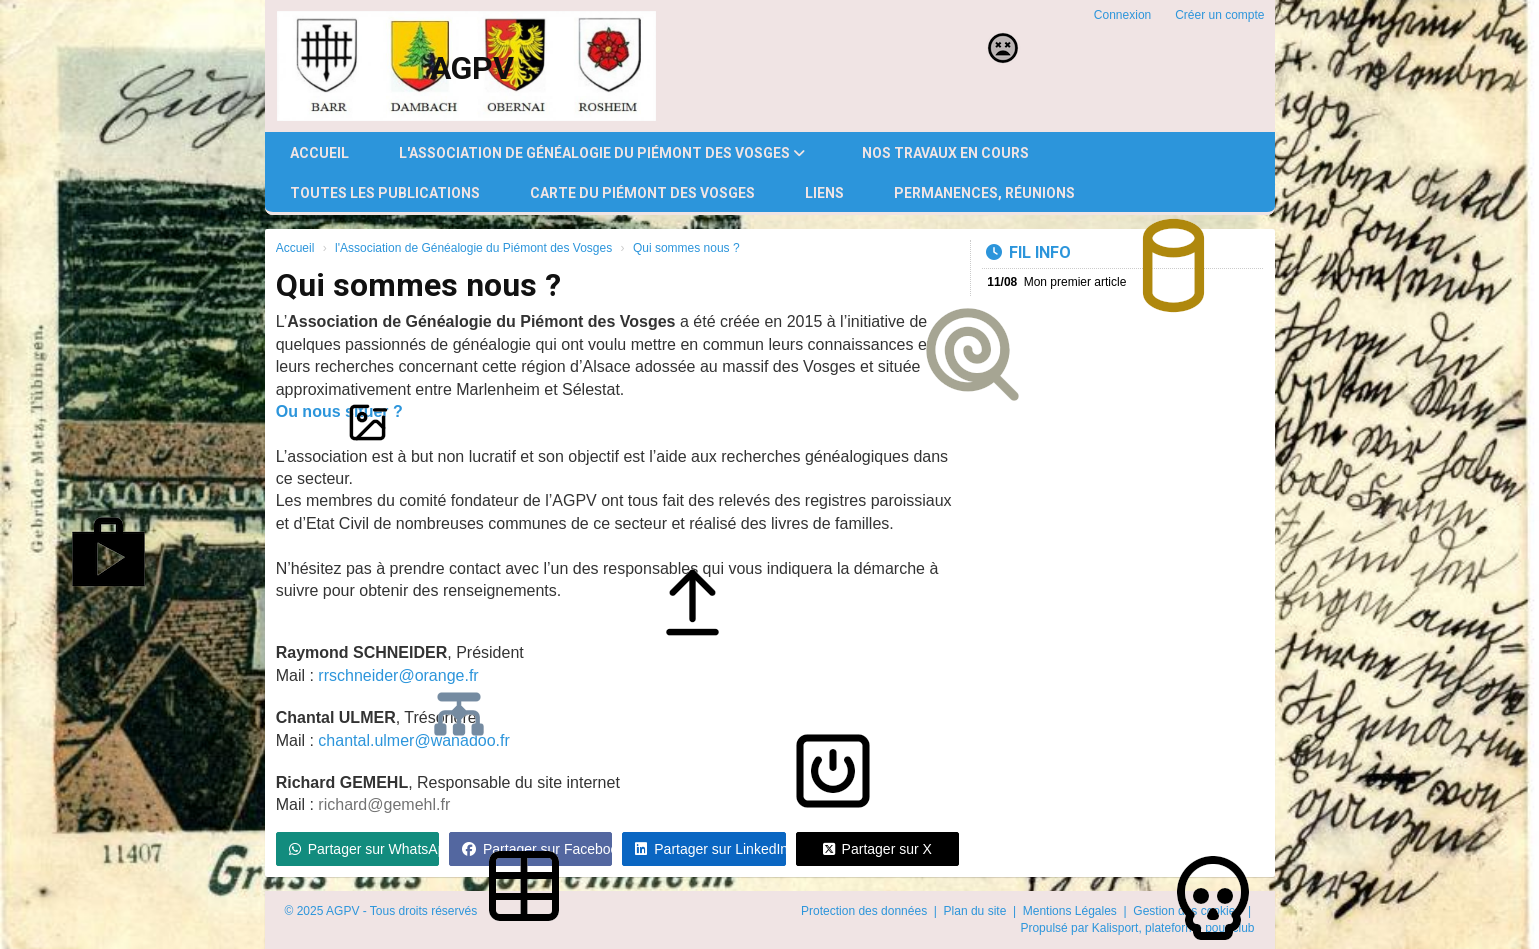 Image resolution: width=1539 pixels, height=949 pixels. Describe the element at coordinates (1173, 265) in the screenshot. I see `access database or storage` at that location.